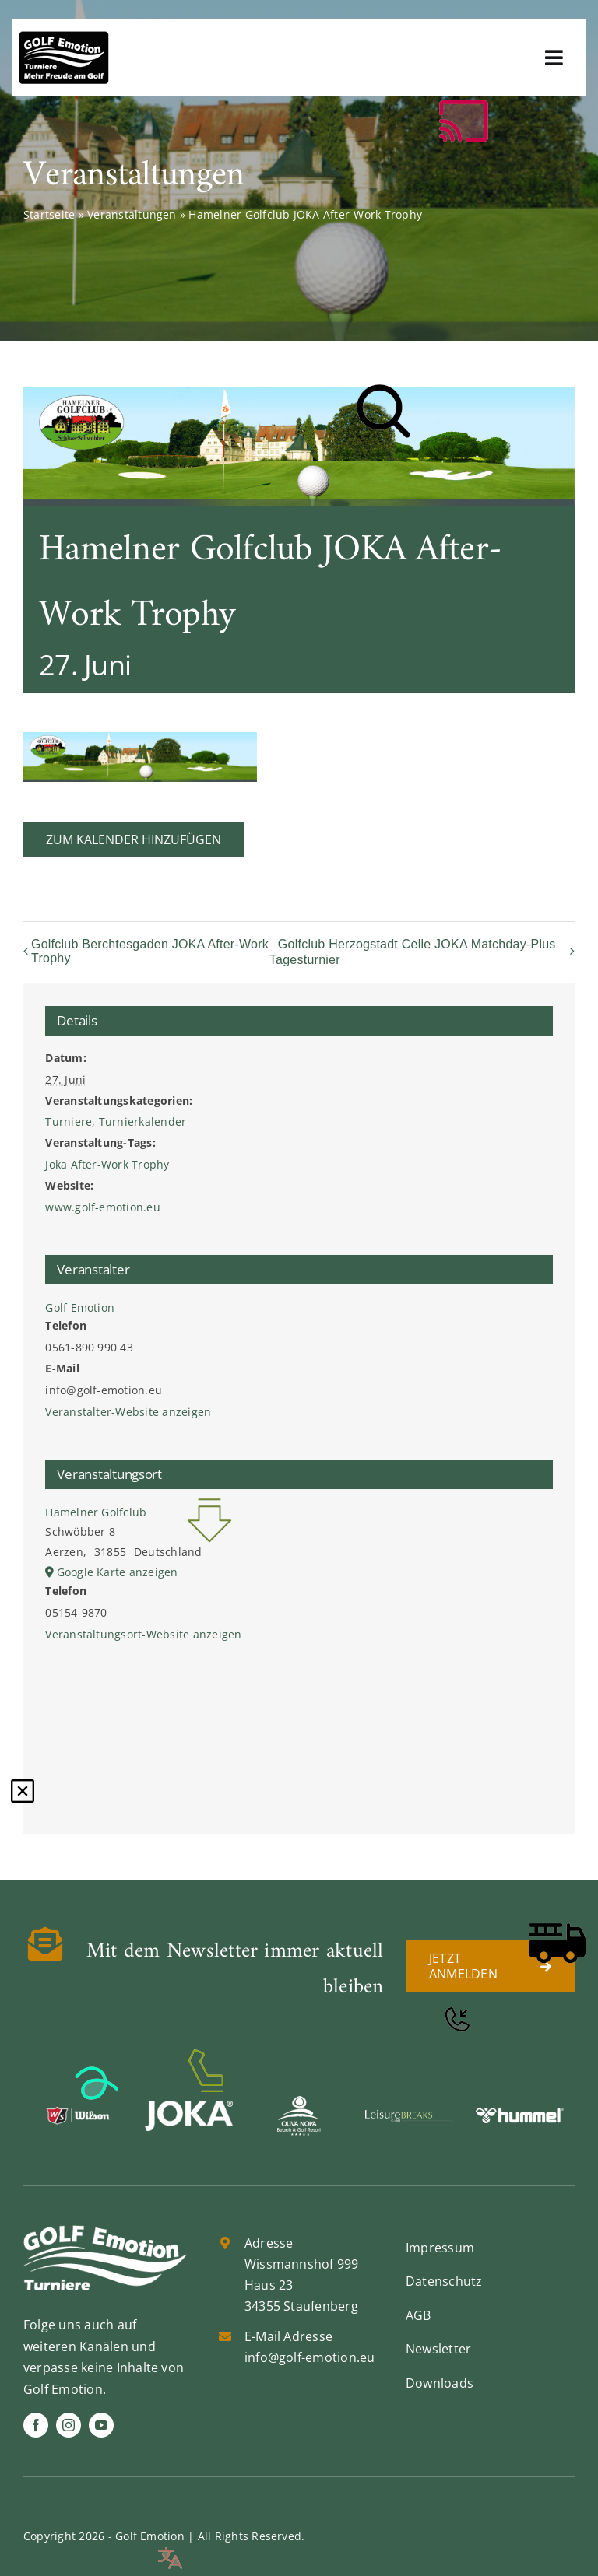 This screenshot has height=2576, width=598. What do you see at coordinates (458, 2019) in the screenshot?
I see `incoming call notification` at bounding box center [458, 2019].